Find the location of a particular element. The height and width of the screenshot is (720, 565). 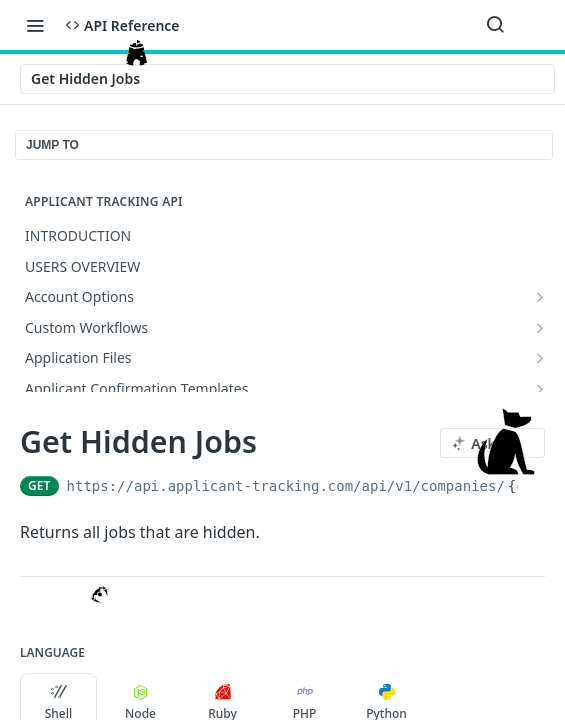

access beach or sandbox game mode is located at coordinates (136, 52).